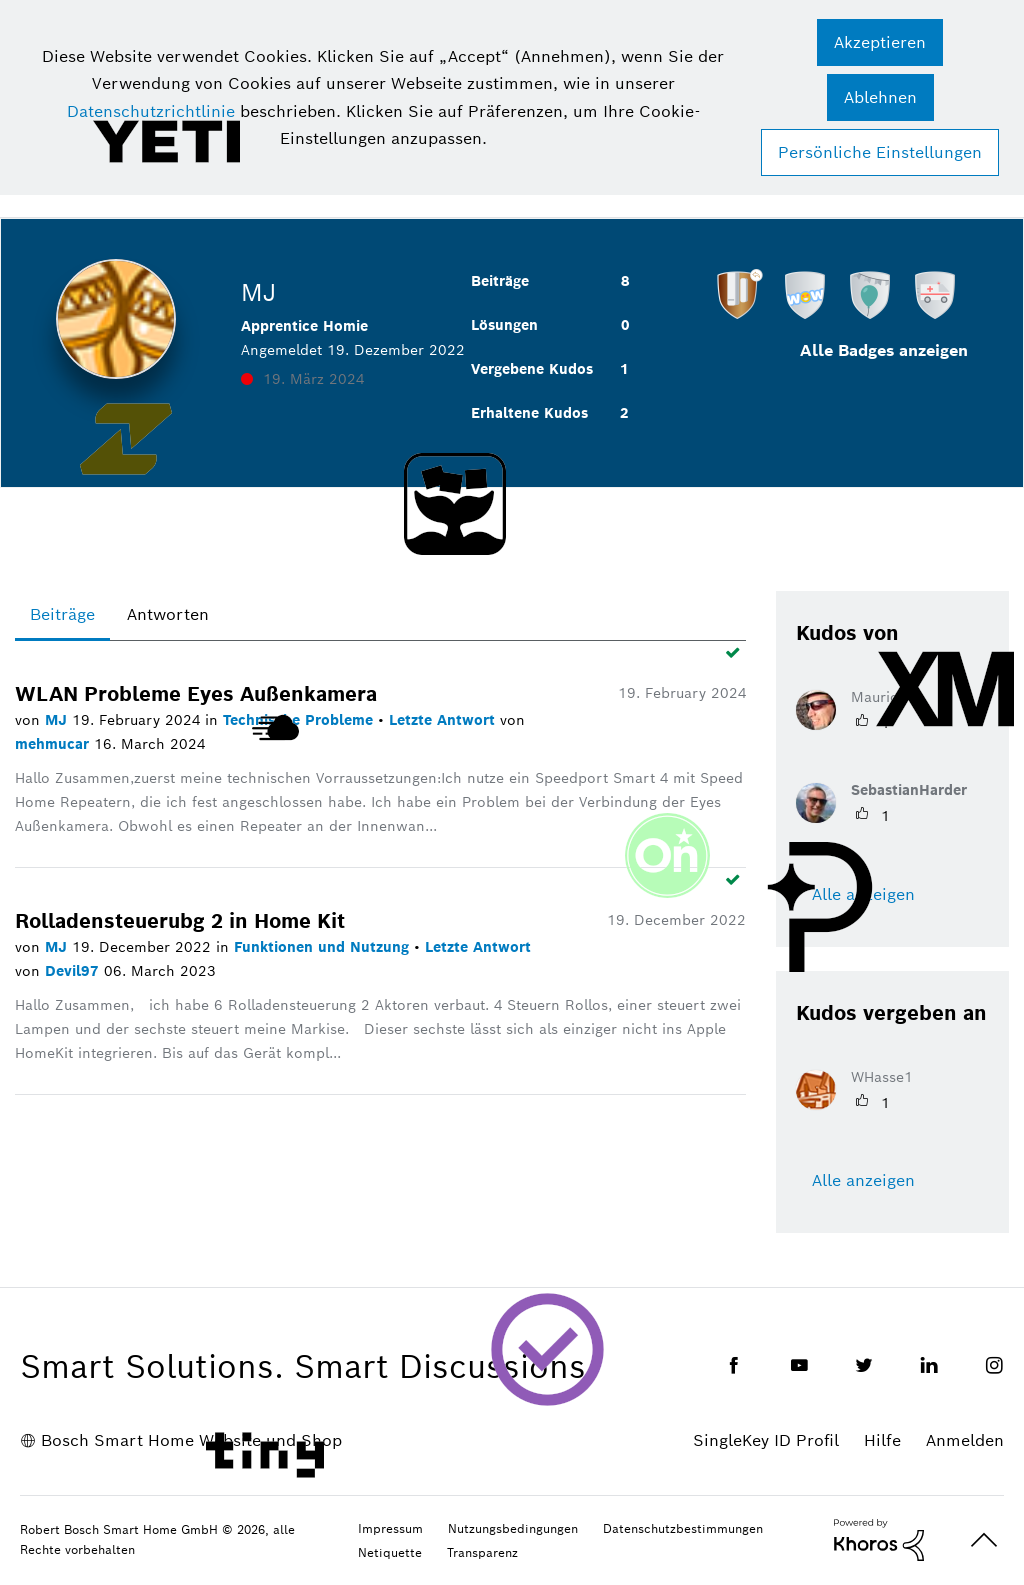 The width and height of the screenshot is (1024, 1585). Describe the element at coordinates (166, 141) in the screenshot. I see `YETI brand logo` at that location.